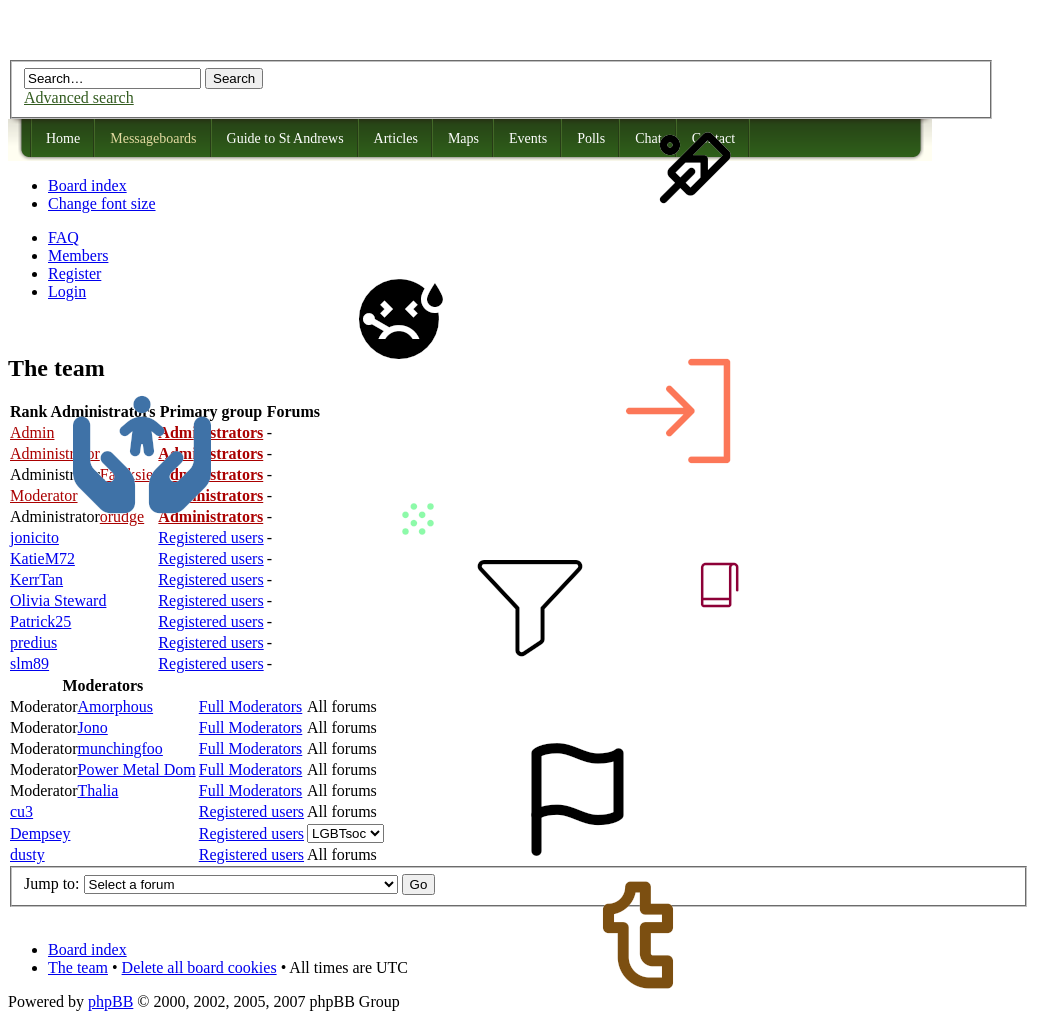 The width and height of the screenshot is (1037, 1019). I want to click on view towel or linen amenities, so click(718, 585).